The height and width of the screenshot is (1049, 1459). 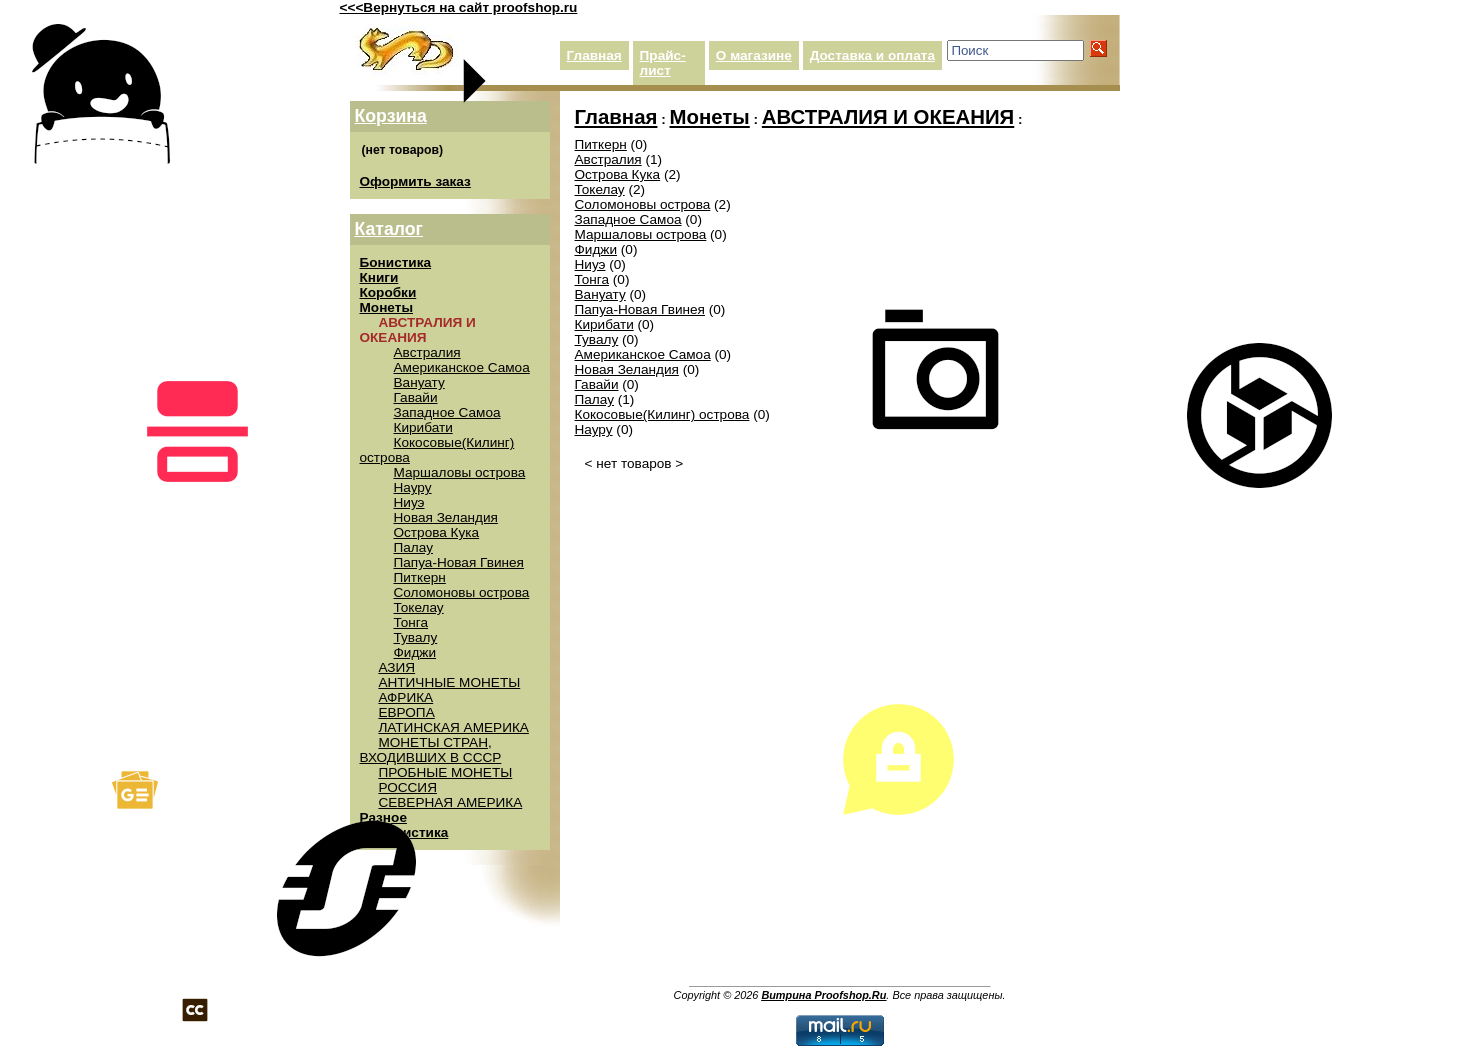 I want to click on open Google News app, so click(x=135, y=790).